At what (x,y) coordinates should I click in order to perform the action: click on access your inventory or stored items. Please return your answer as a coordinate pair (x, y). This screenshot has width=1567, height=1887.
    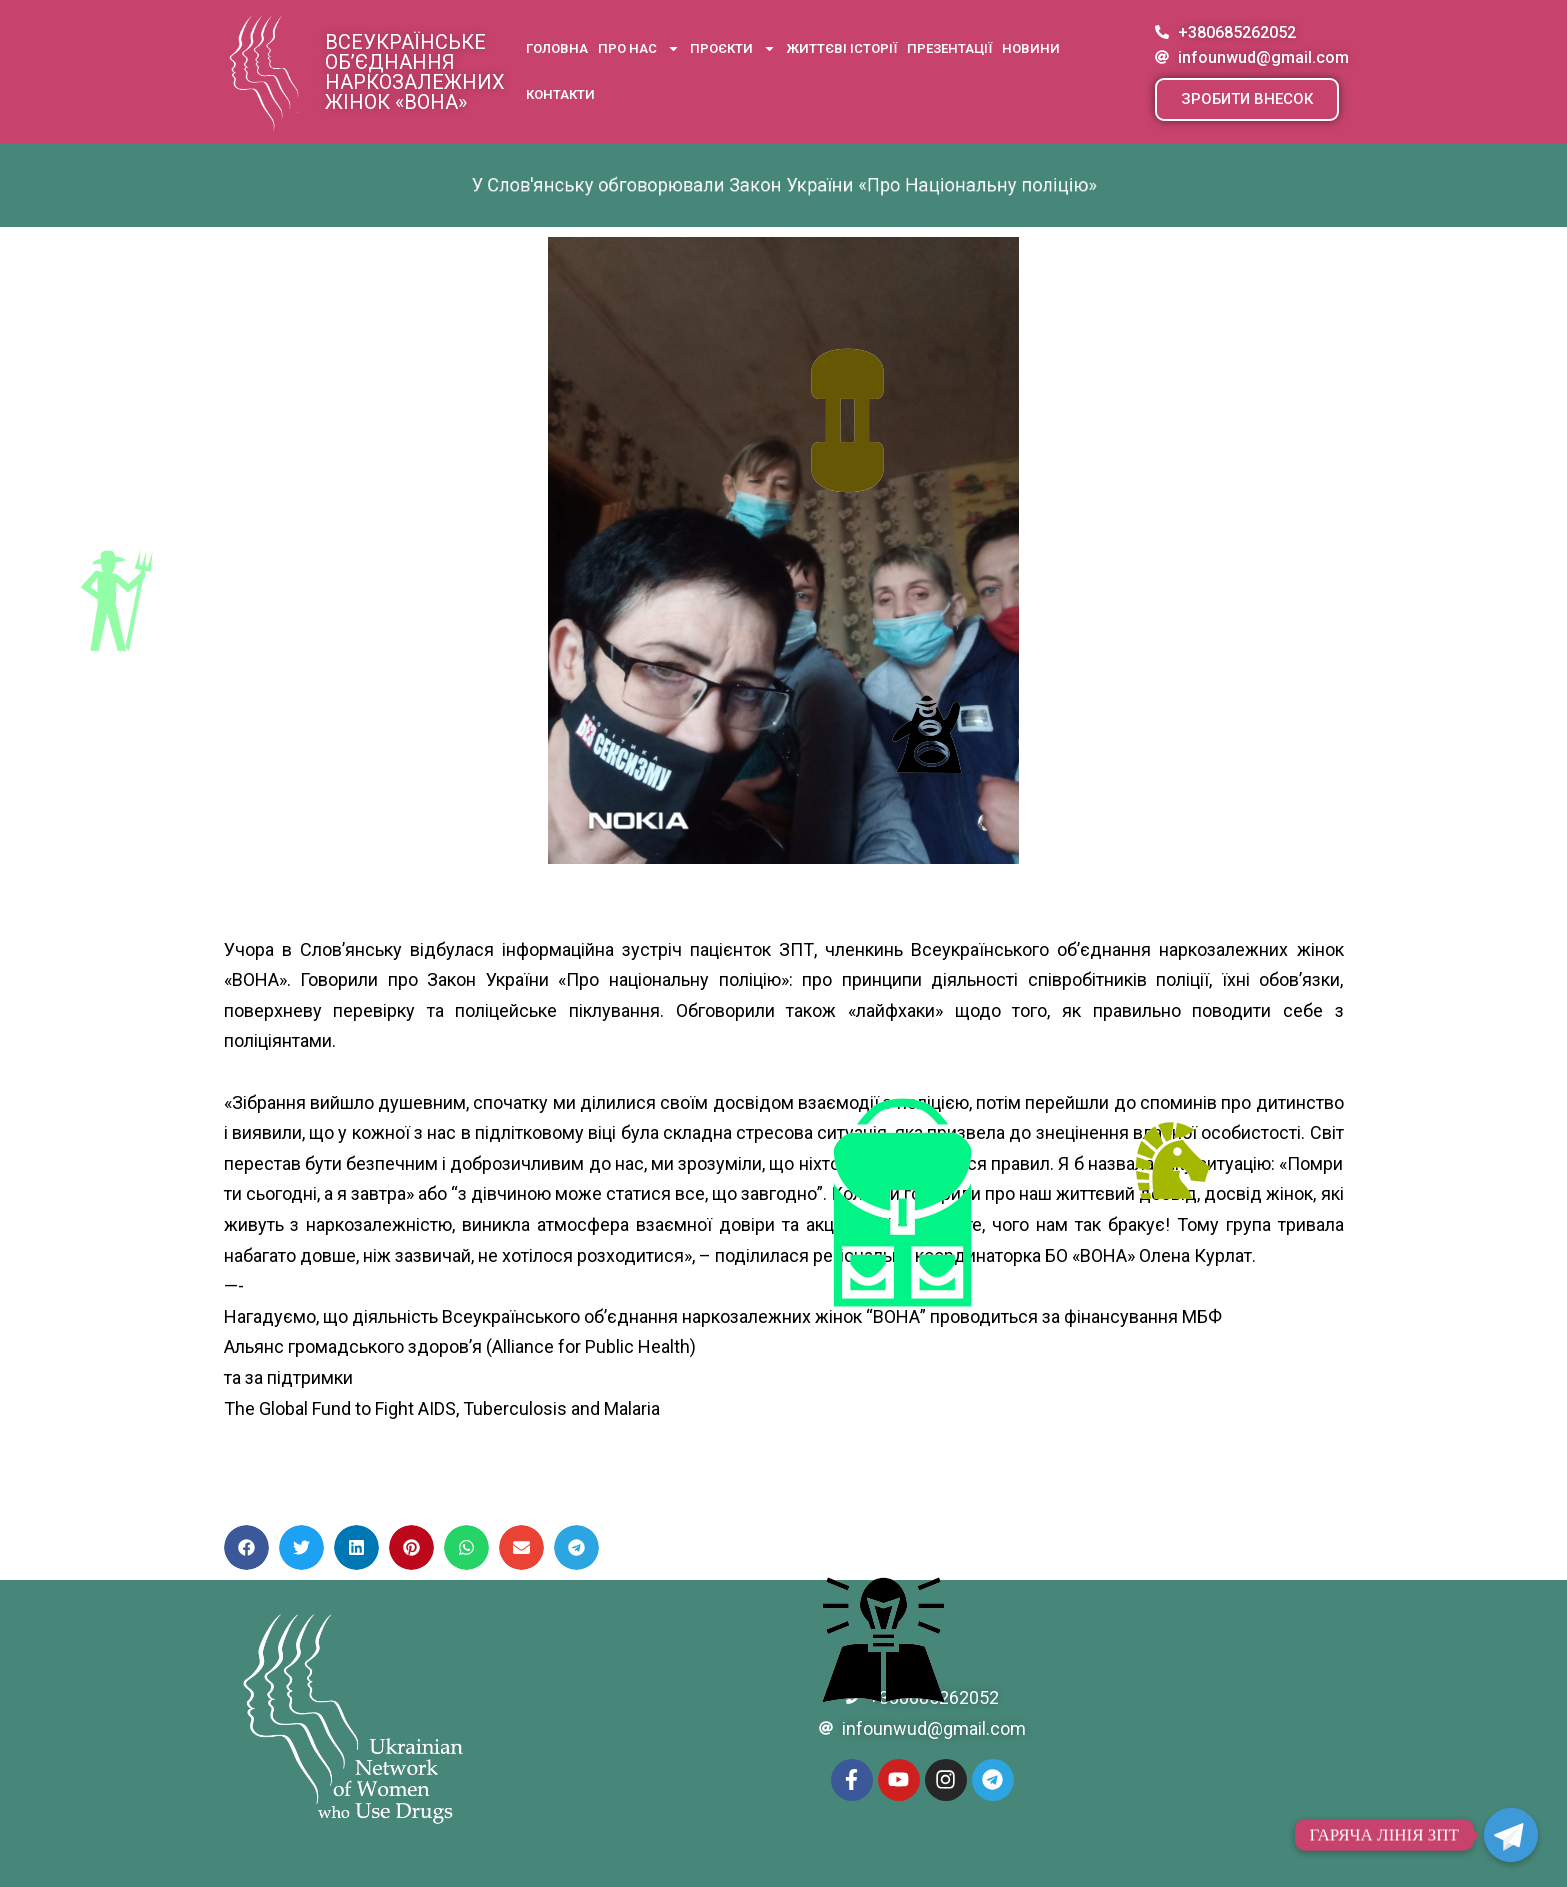
    Looking at the image, I should click on (902, 1201).